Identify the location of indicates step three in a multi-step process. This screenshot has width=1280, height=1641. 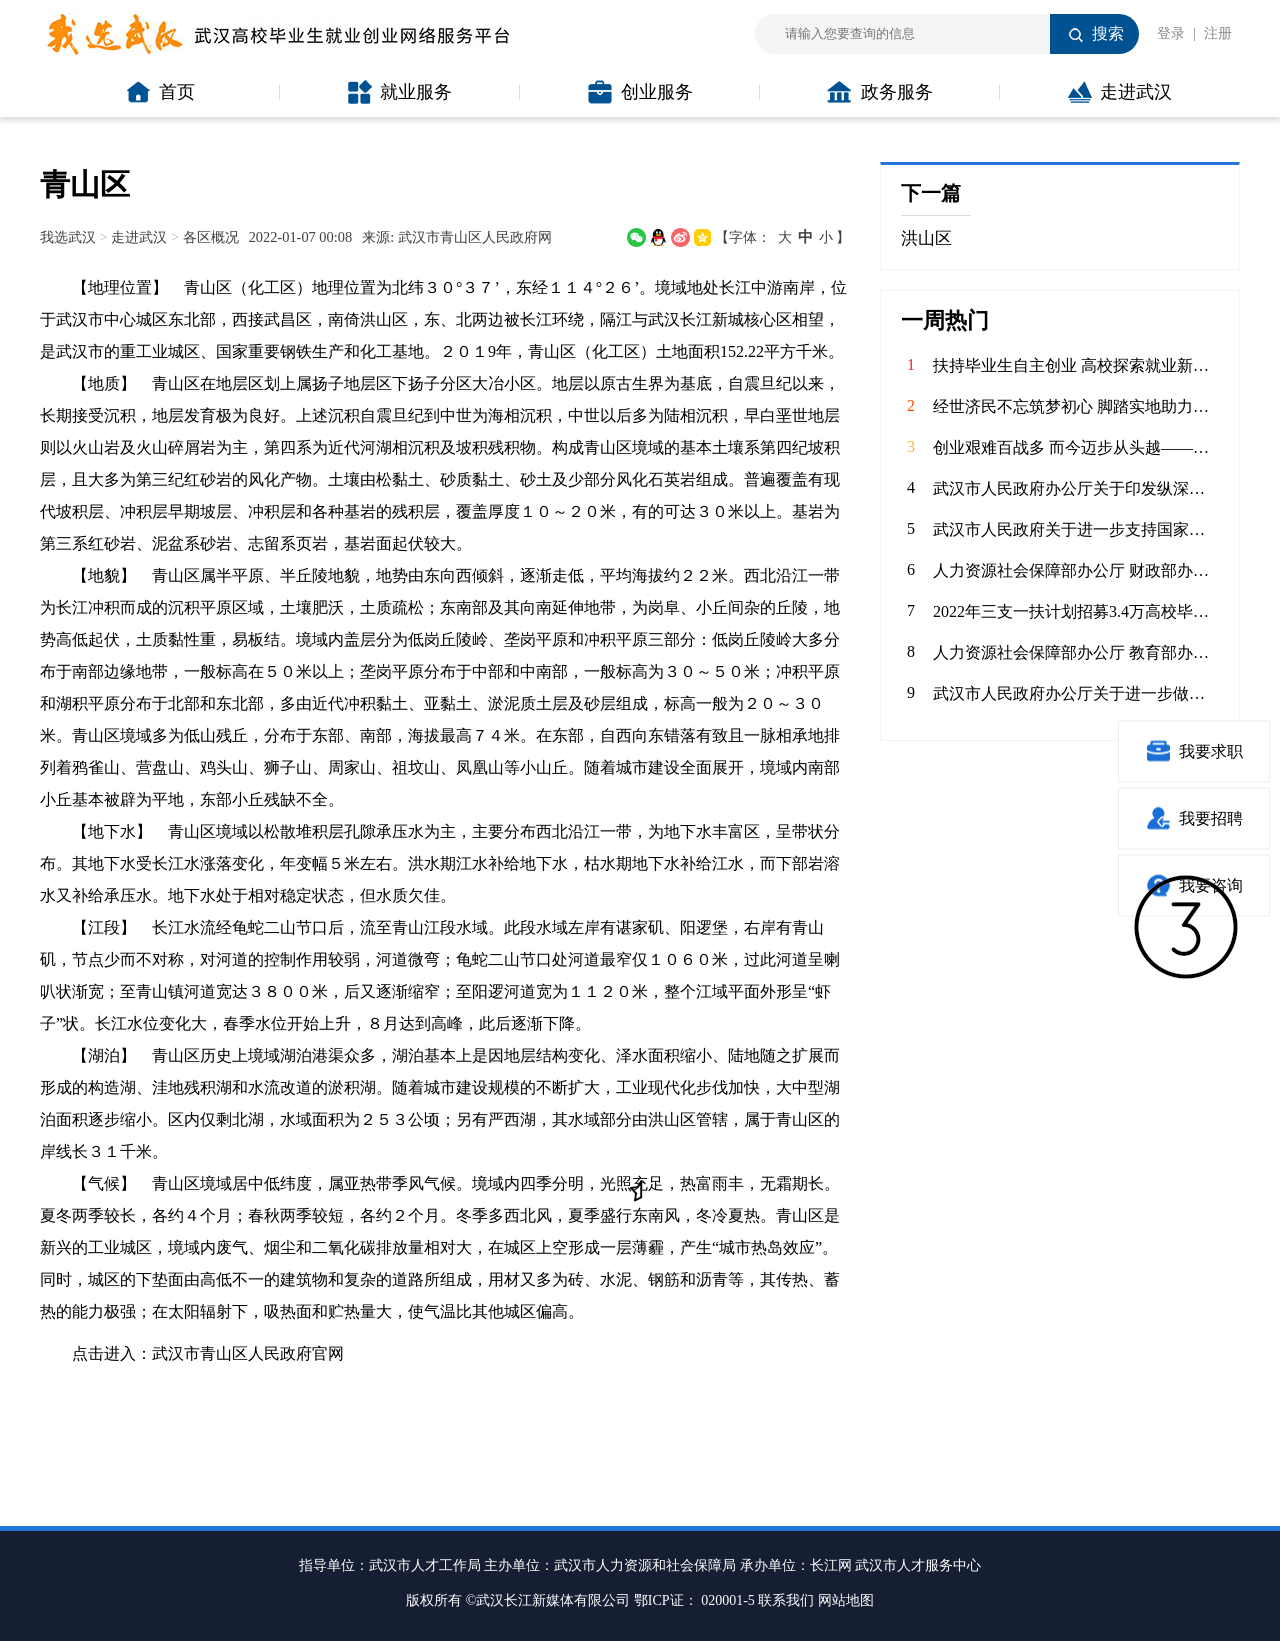
(1186, 927).